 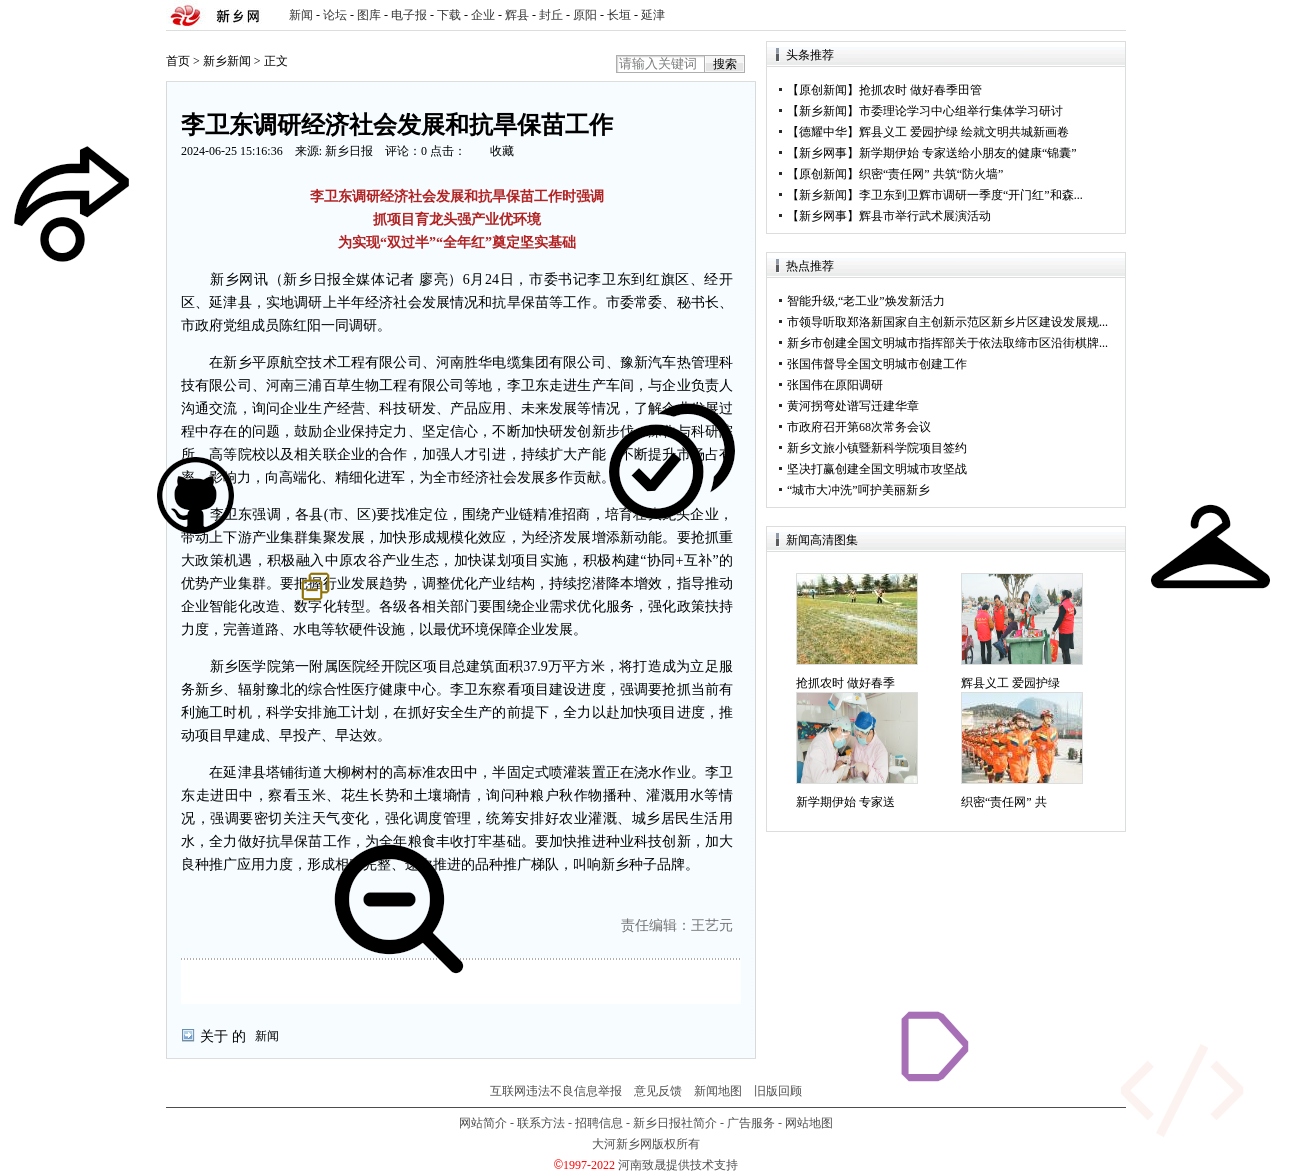 What do you see at coordinates (1210, 552) in the screenshot?
I see `access wardrobe or clothing options` at bounding box center [1210, 552].